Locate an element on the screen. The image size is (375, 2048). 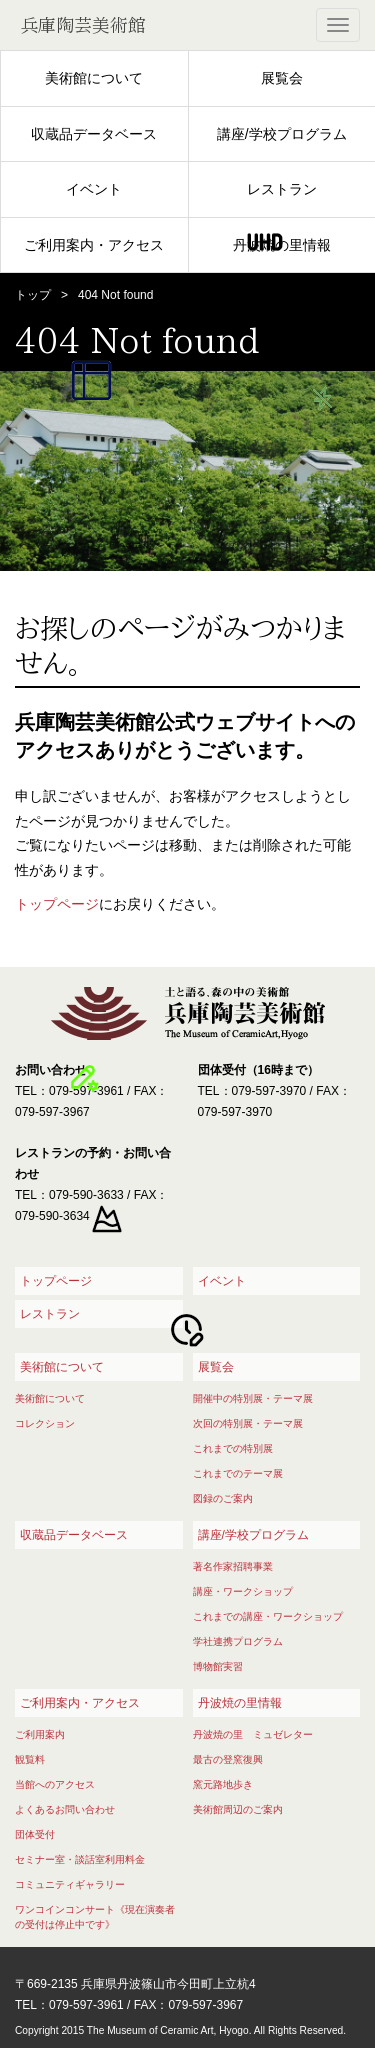
edit a scheduled time or event is located at coordinates (186, 1329).